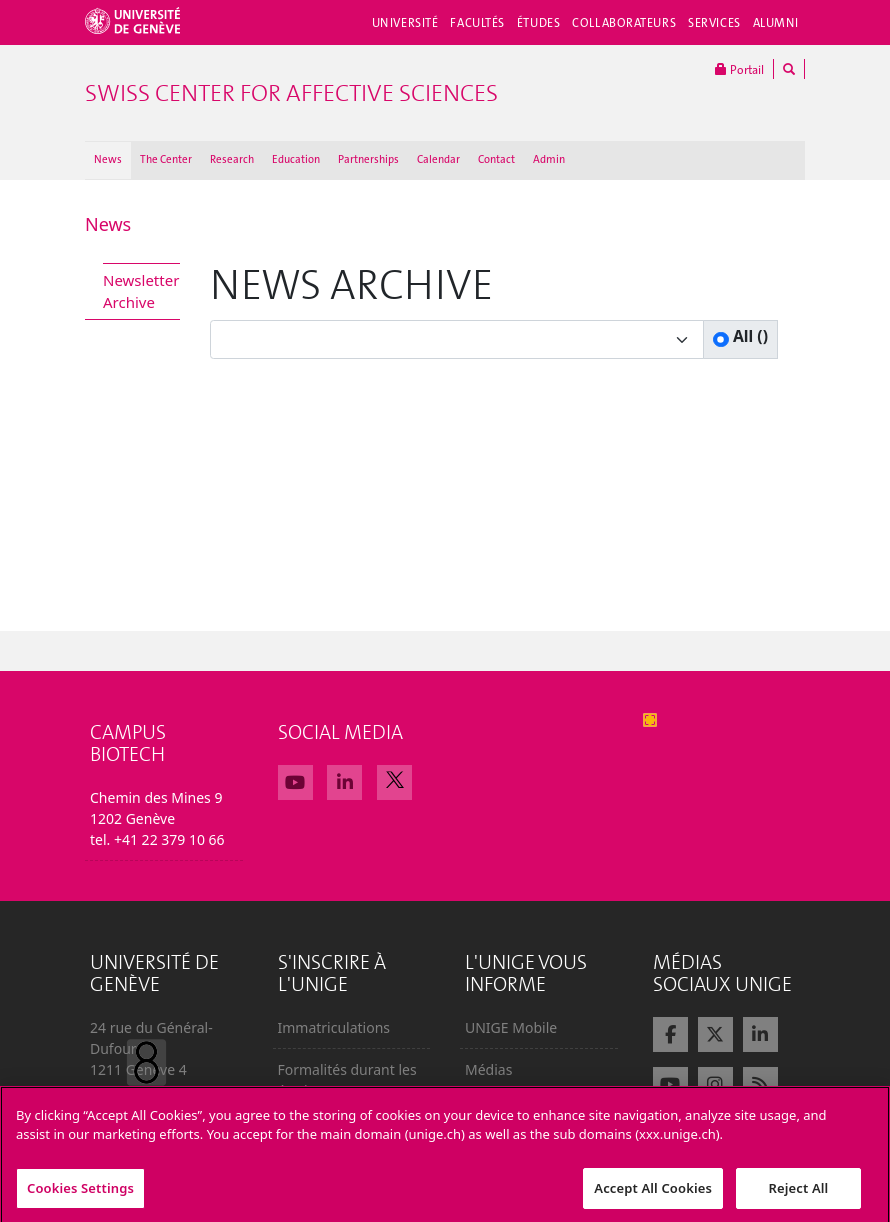 Image resolution: width=890 pixels, height=1222 pixels. Describe the element at coordinates (650, 720) in the screenshot. I see `select or crop an area` at that location.